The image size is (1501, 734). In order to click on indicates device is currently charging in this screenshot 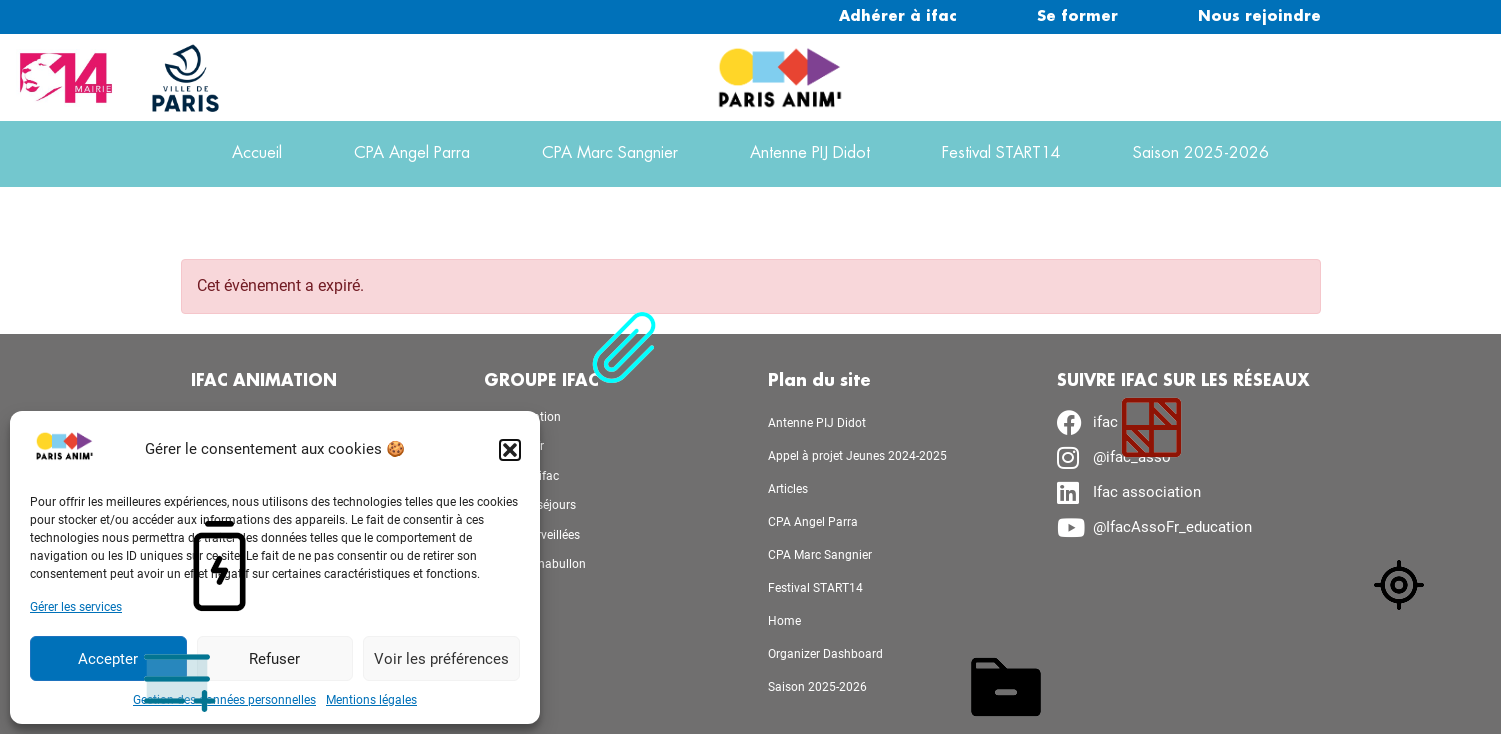, I will do `click(219, 567)`.